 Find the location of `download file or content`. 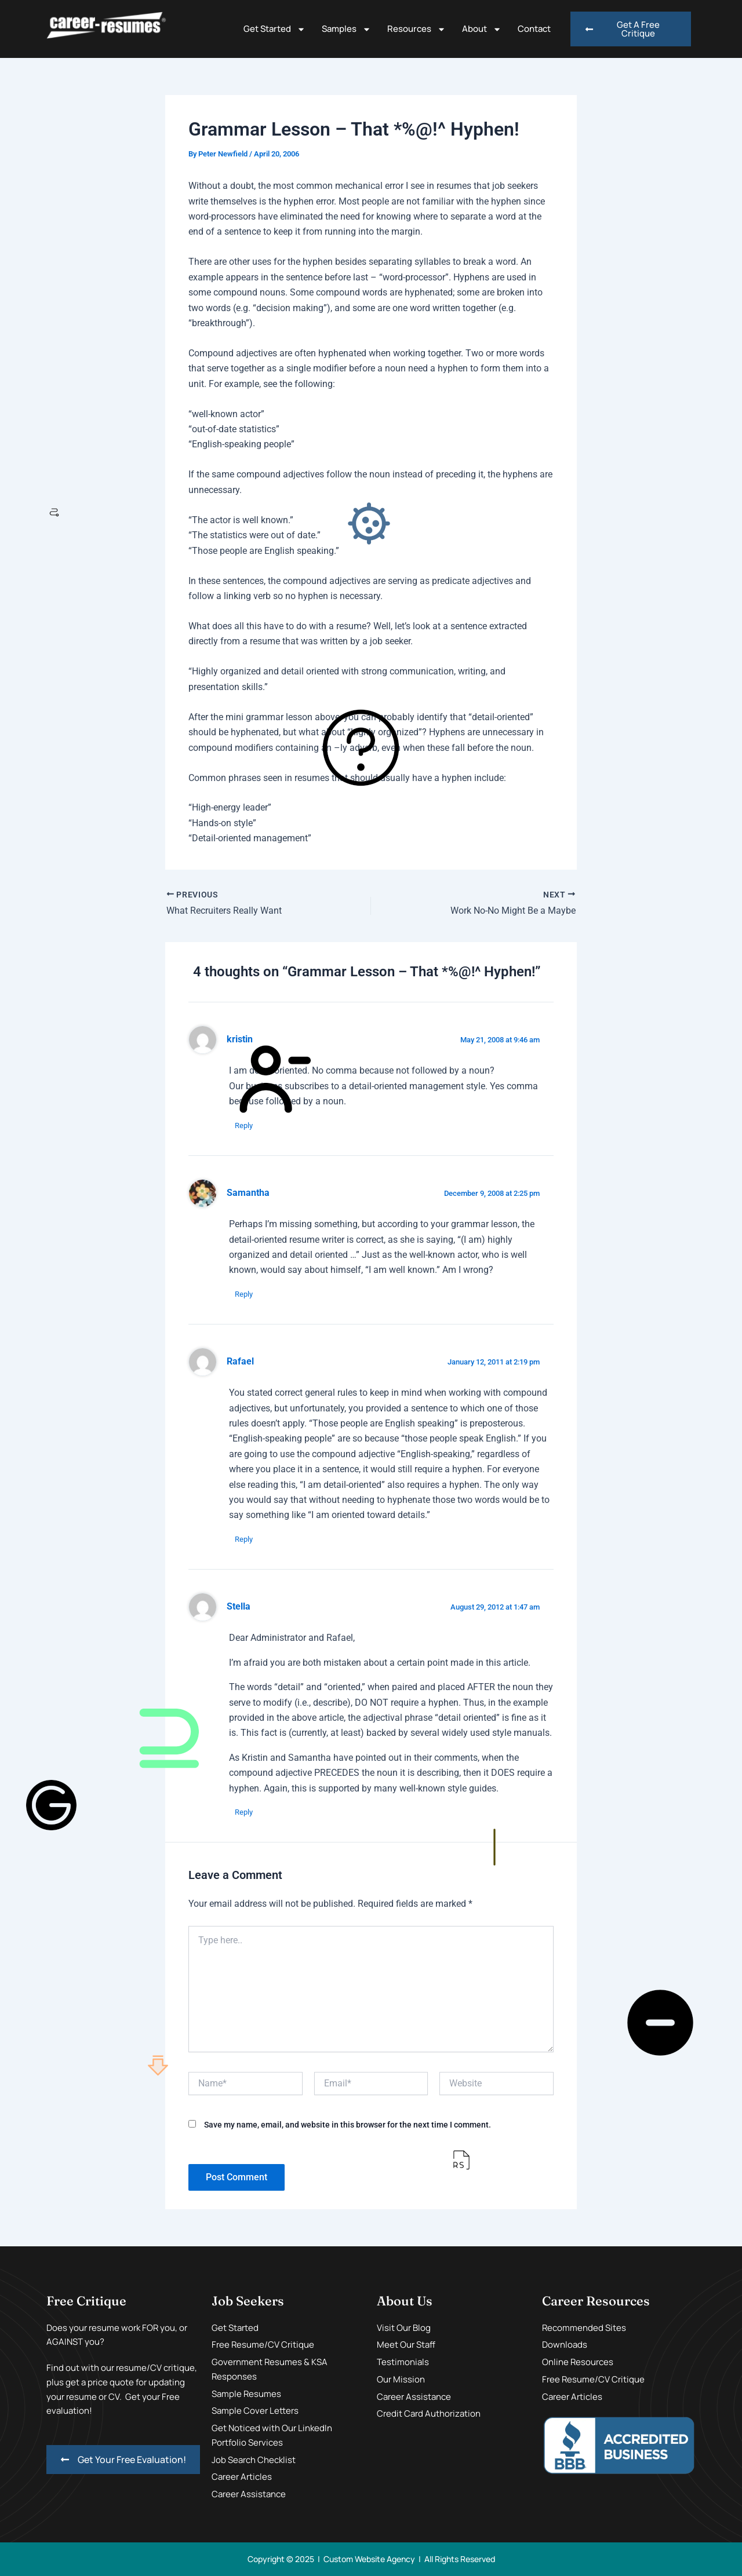

download file or content is located at coordinates (158, 2064).